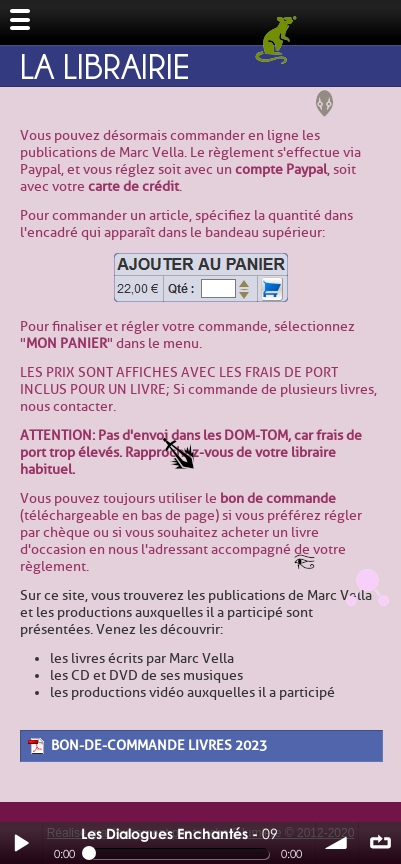  I want to click on indicates water or hydration level, so click(367, 587).